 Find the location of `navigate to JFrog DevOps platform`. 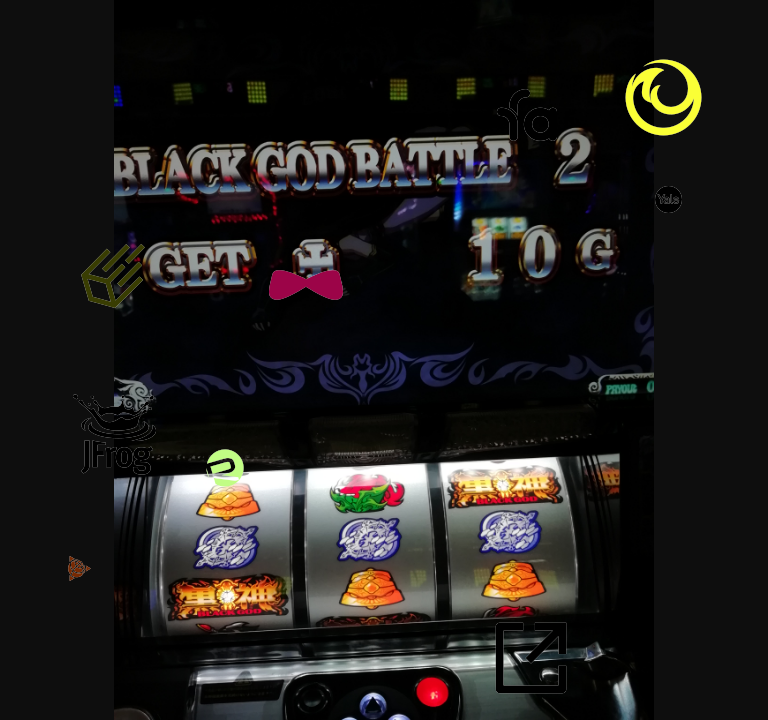

navigate to JFrog DevOps platform is located at coordinates (114, 434).